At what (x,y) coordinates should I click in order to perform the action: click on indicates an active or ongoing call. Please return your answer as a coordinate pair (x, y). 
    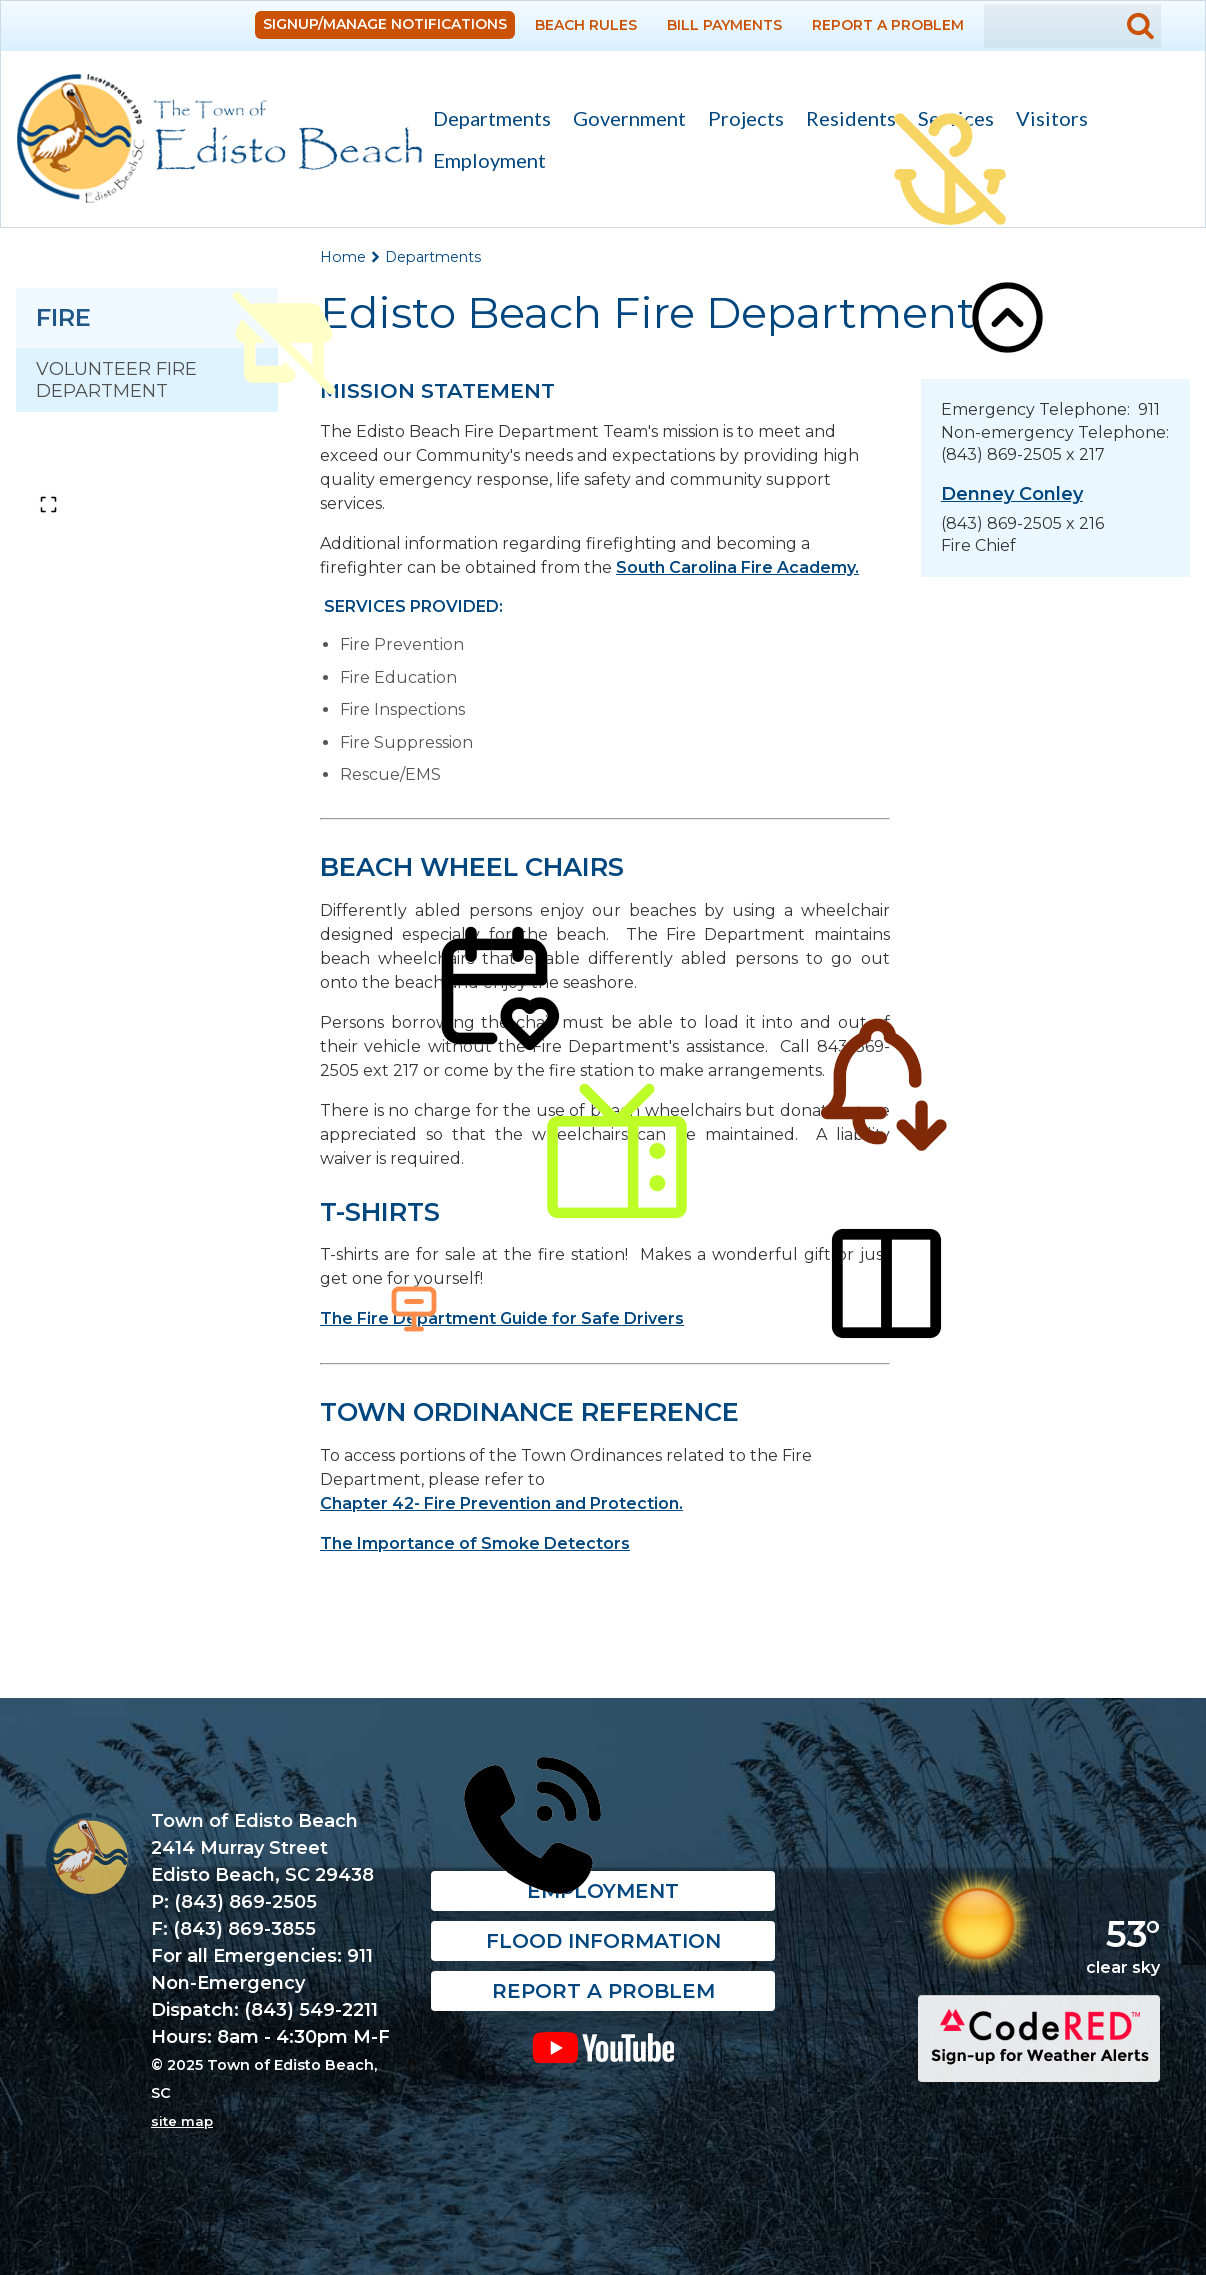
    Looking at the image, I should click on (528, 1829).